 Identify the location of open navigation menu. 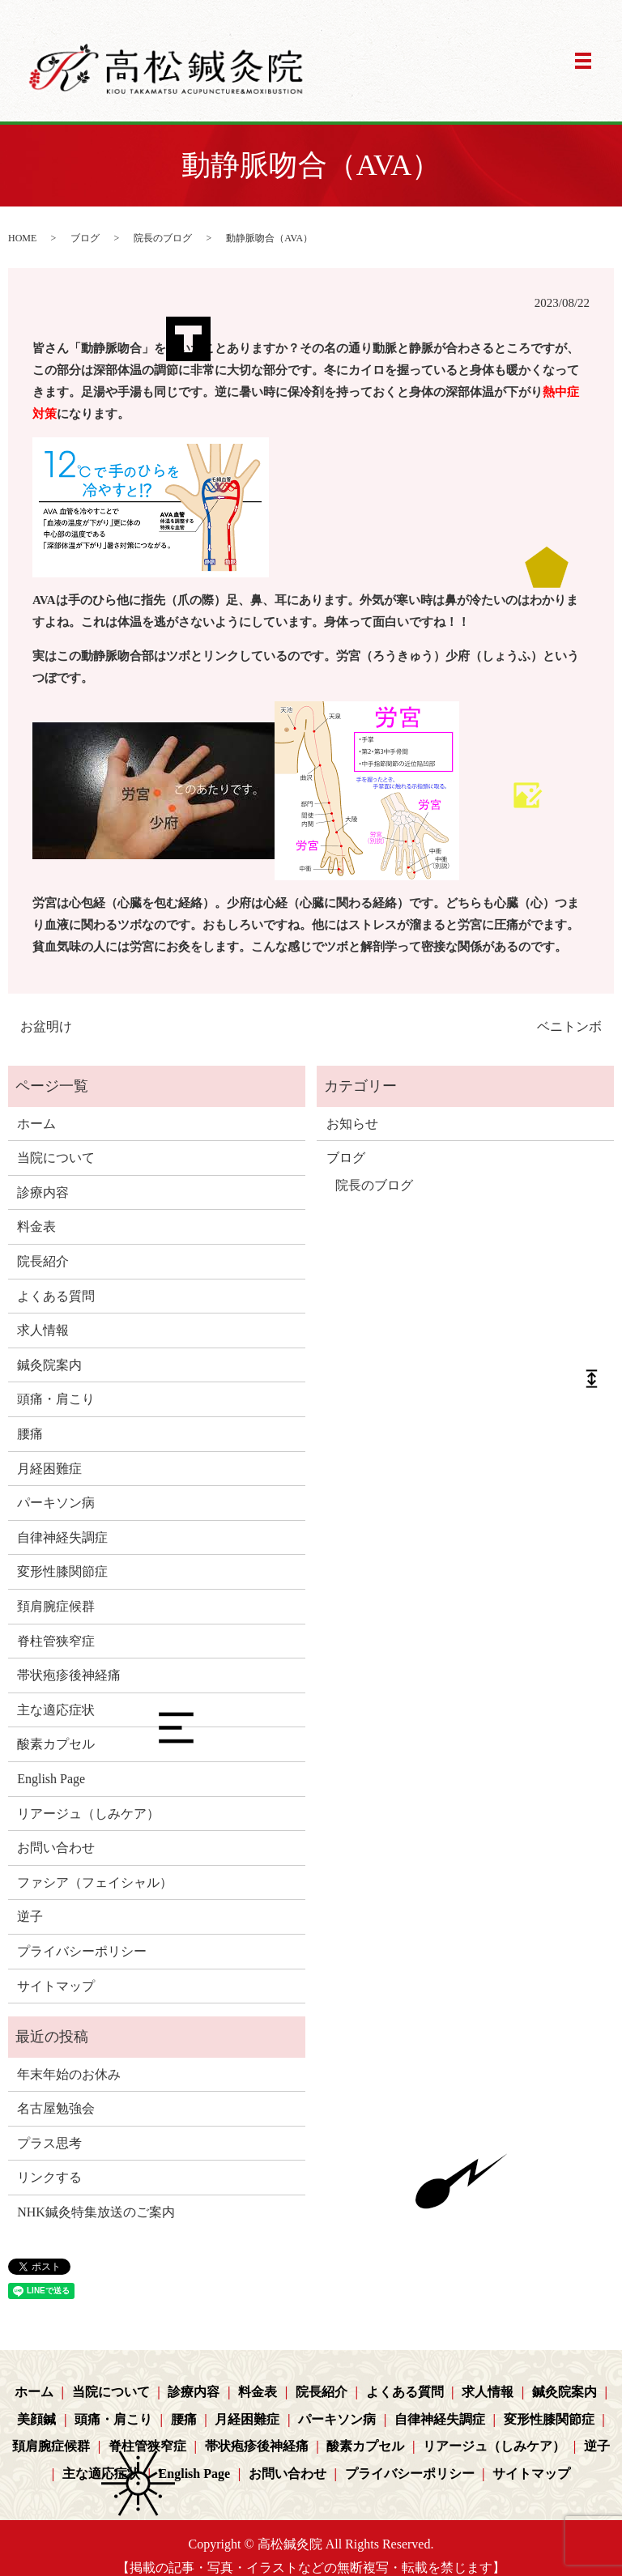
(176, 1727).